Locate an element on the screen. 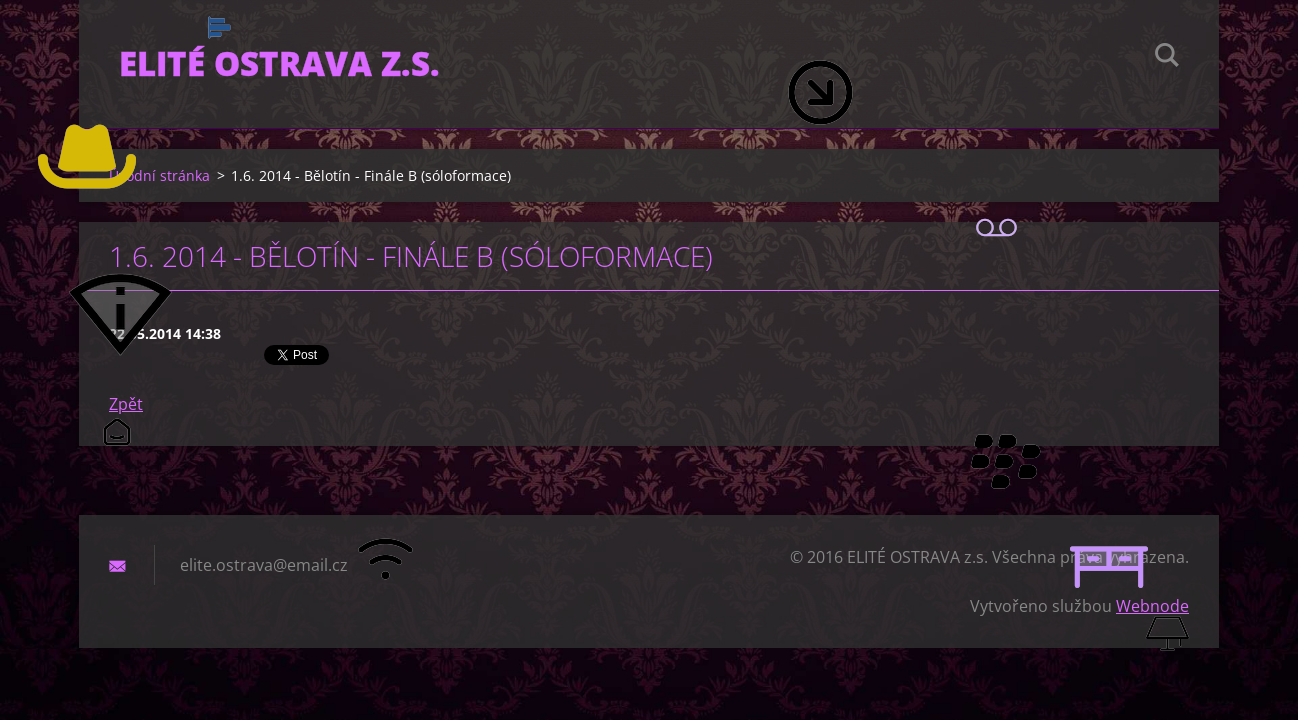 The width and height of the screenshot is (1298, 720). access workspace or office settings is located at coordinates (1109, 566).